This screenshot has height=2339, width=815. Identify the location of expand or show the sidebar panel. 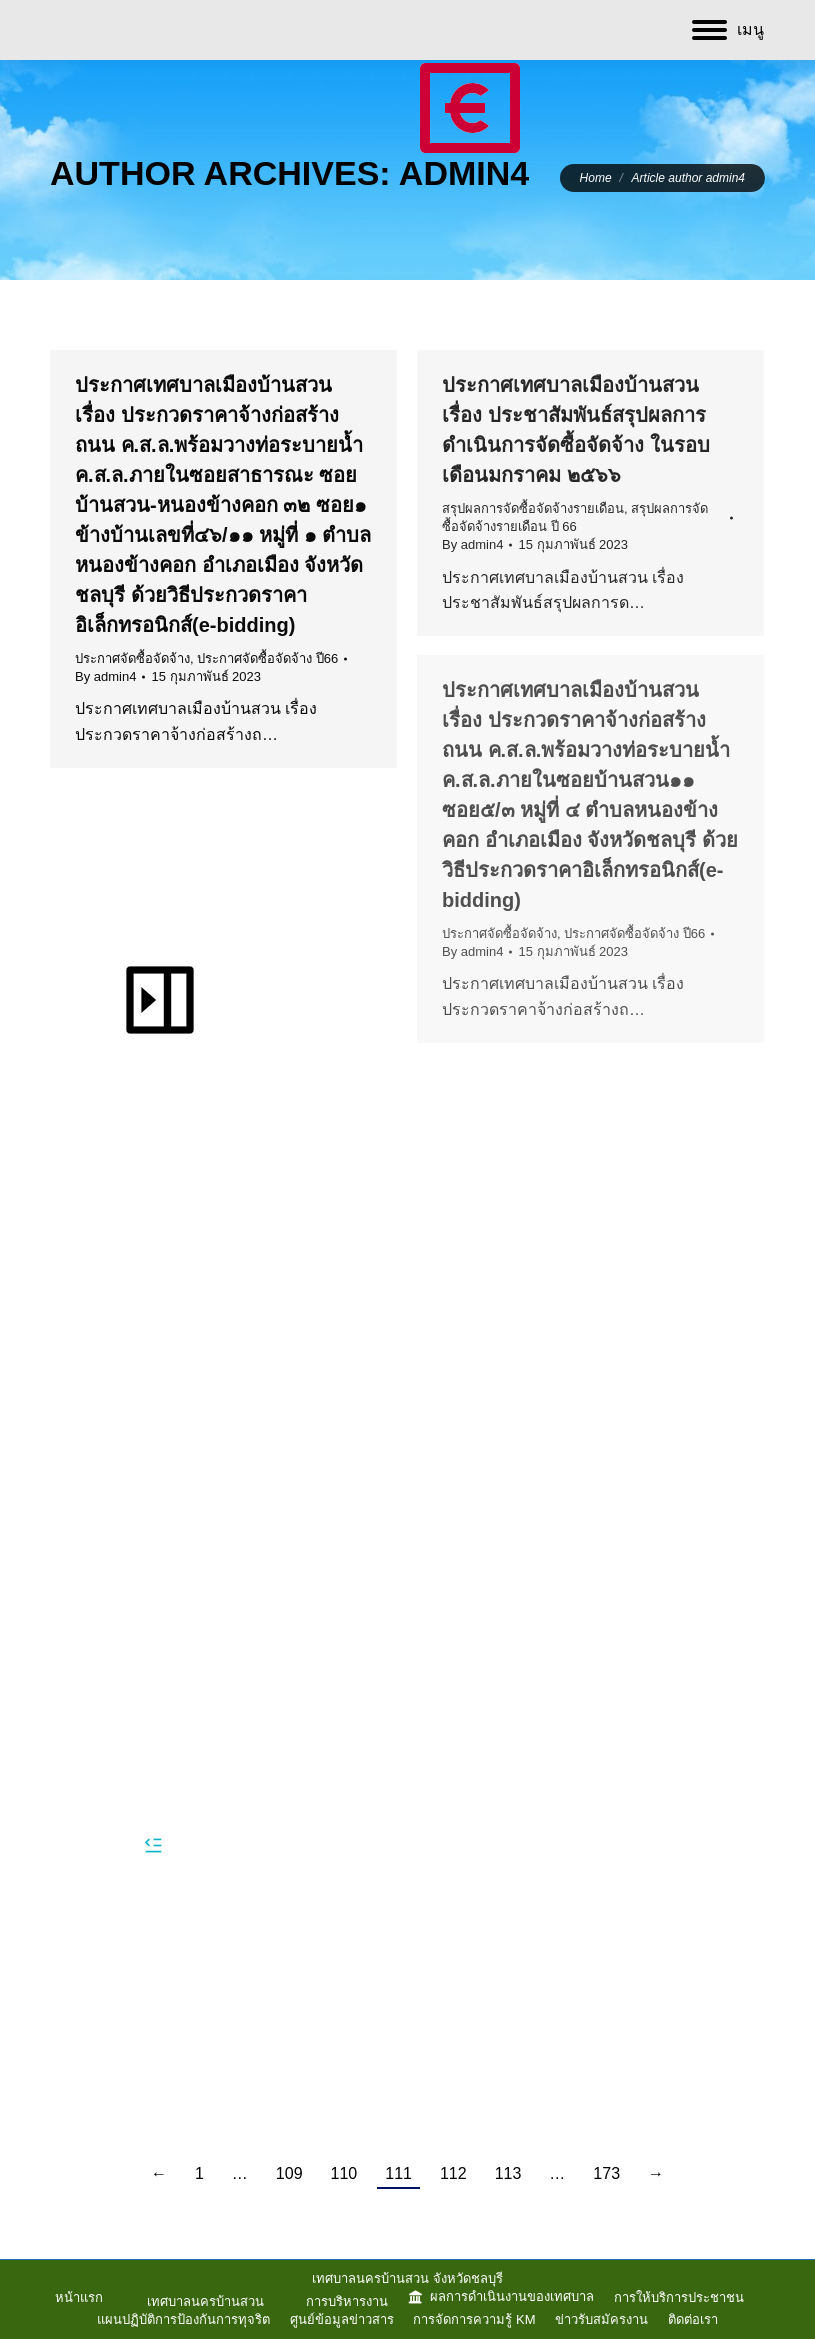
(160, 1000).